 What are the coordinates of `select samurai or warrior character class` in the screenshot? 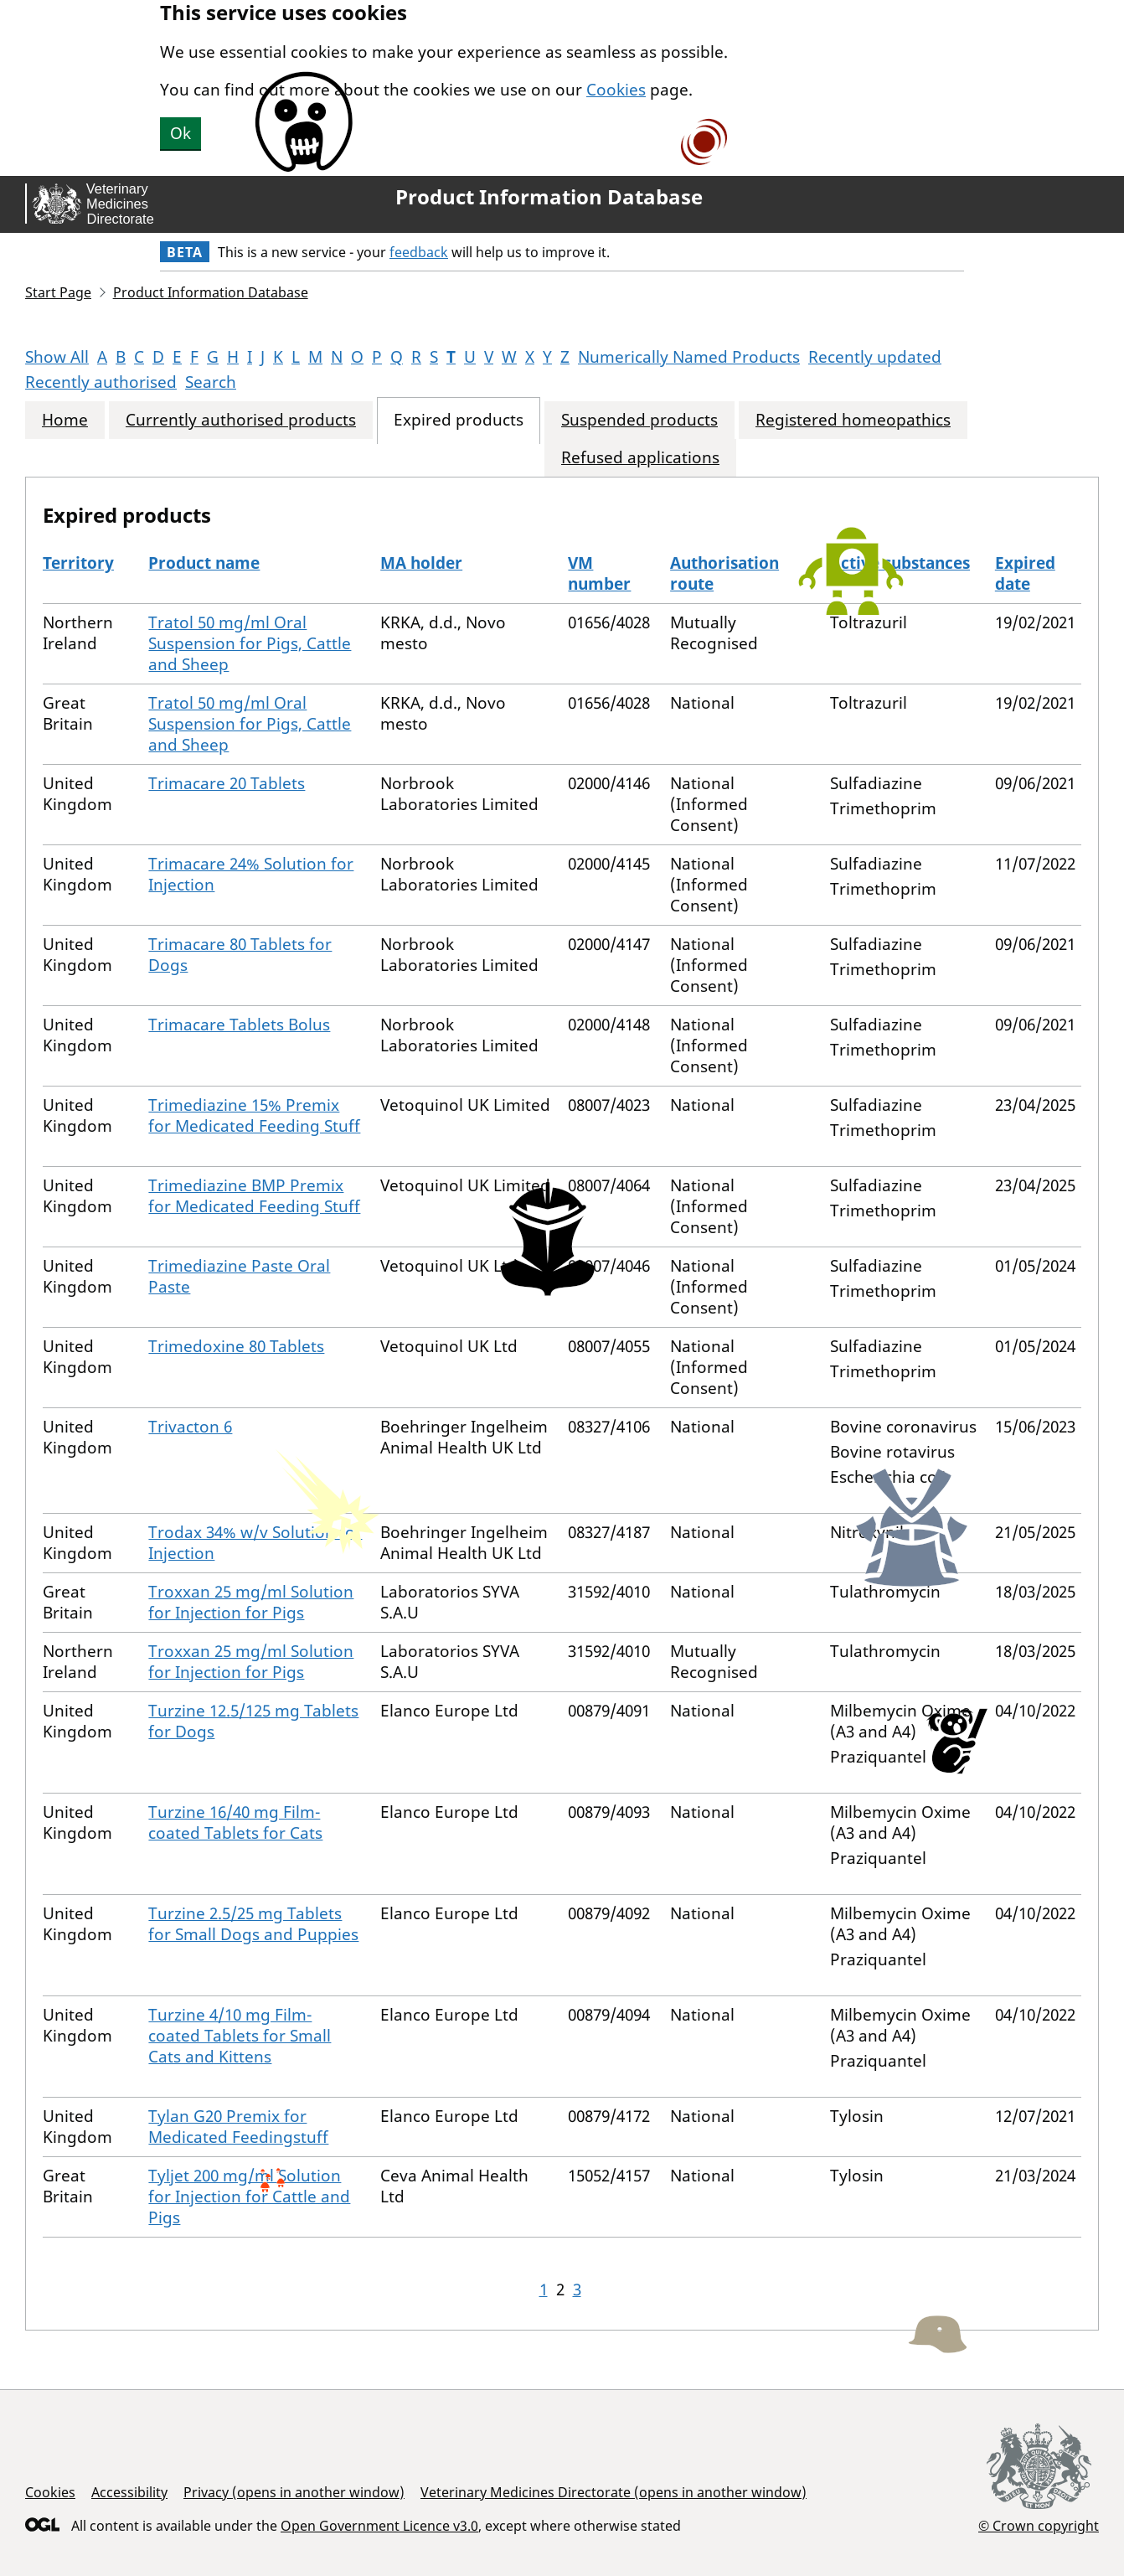 It's located at (911, 1527).